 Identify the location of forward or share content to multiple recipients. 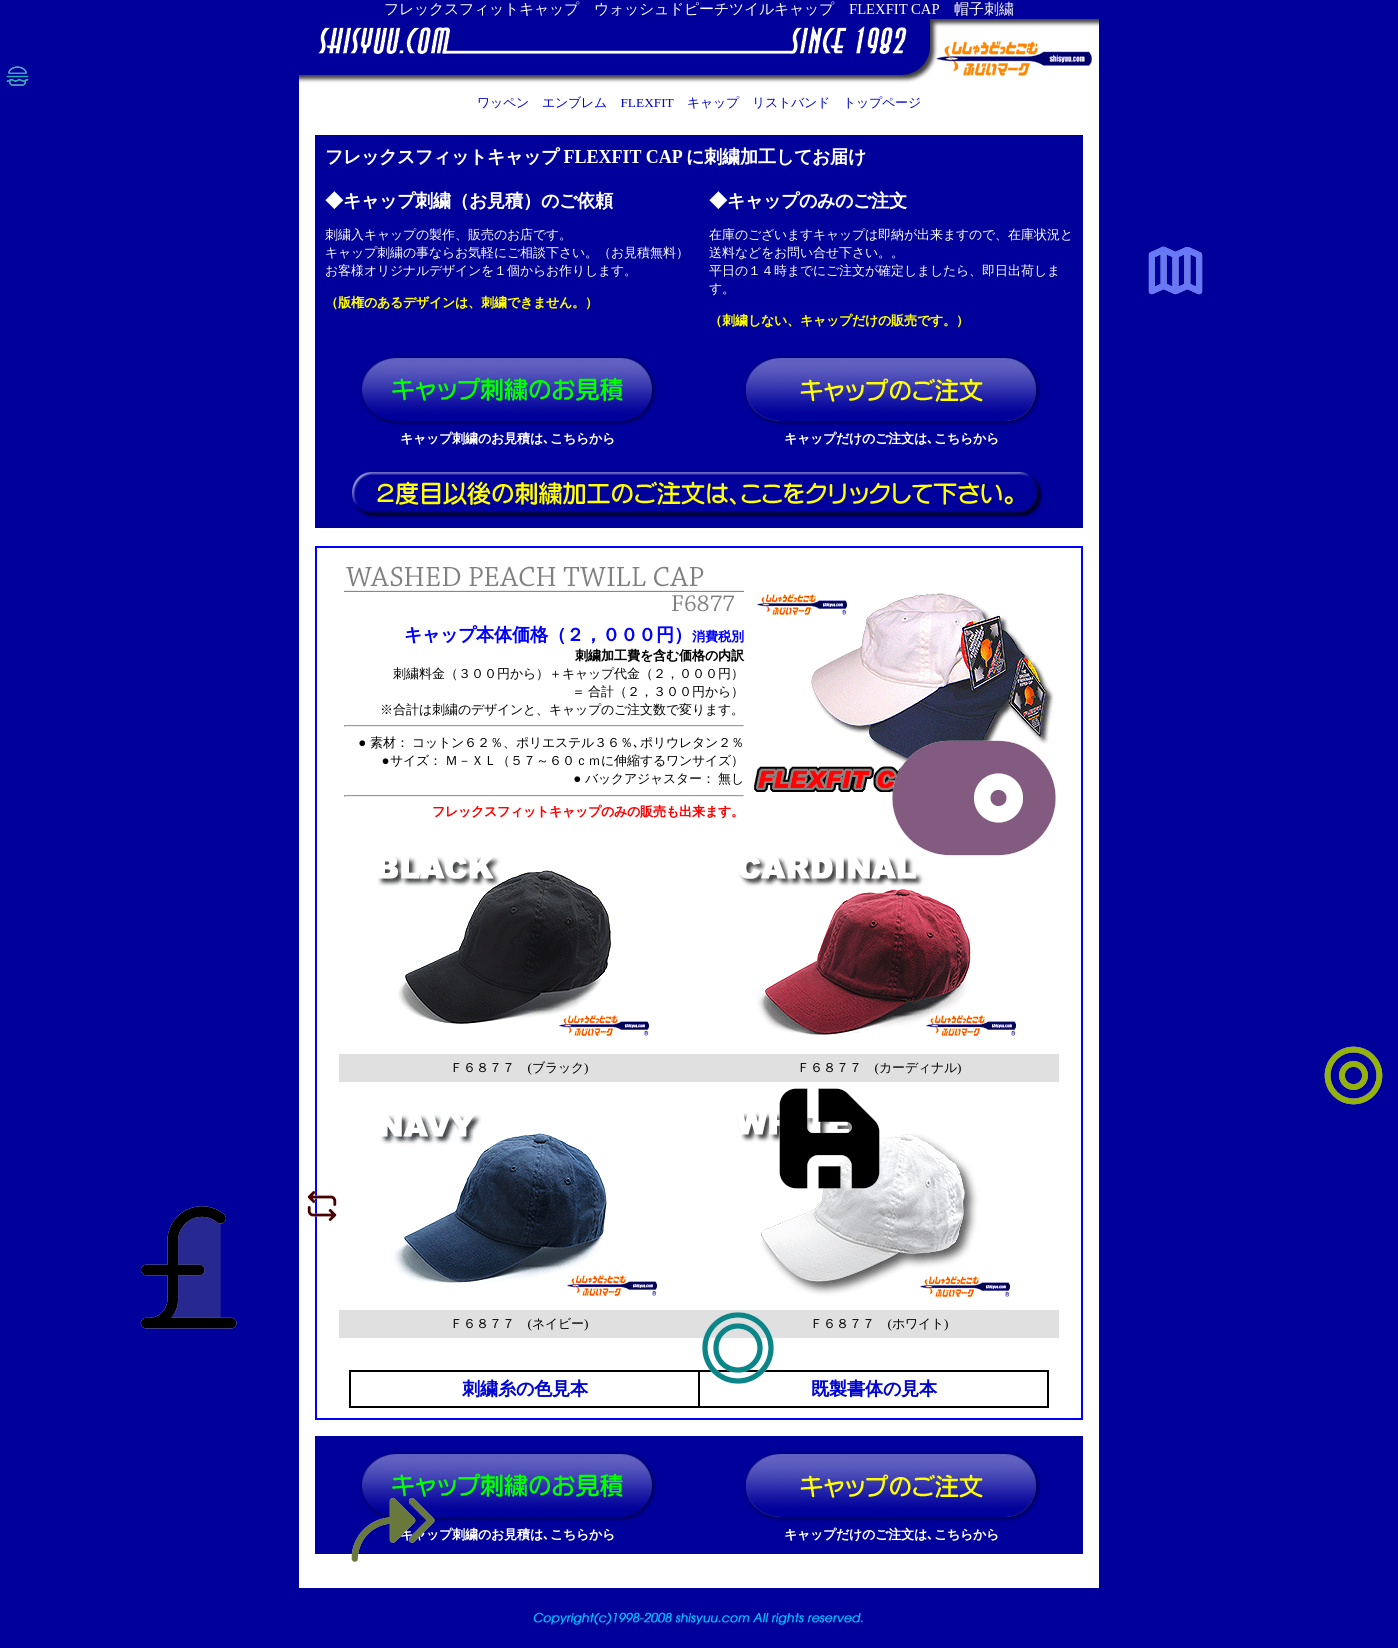
(393, 1530).